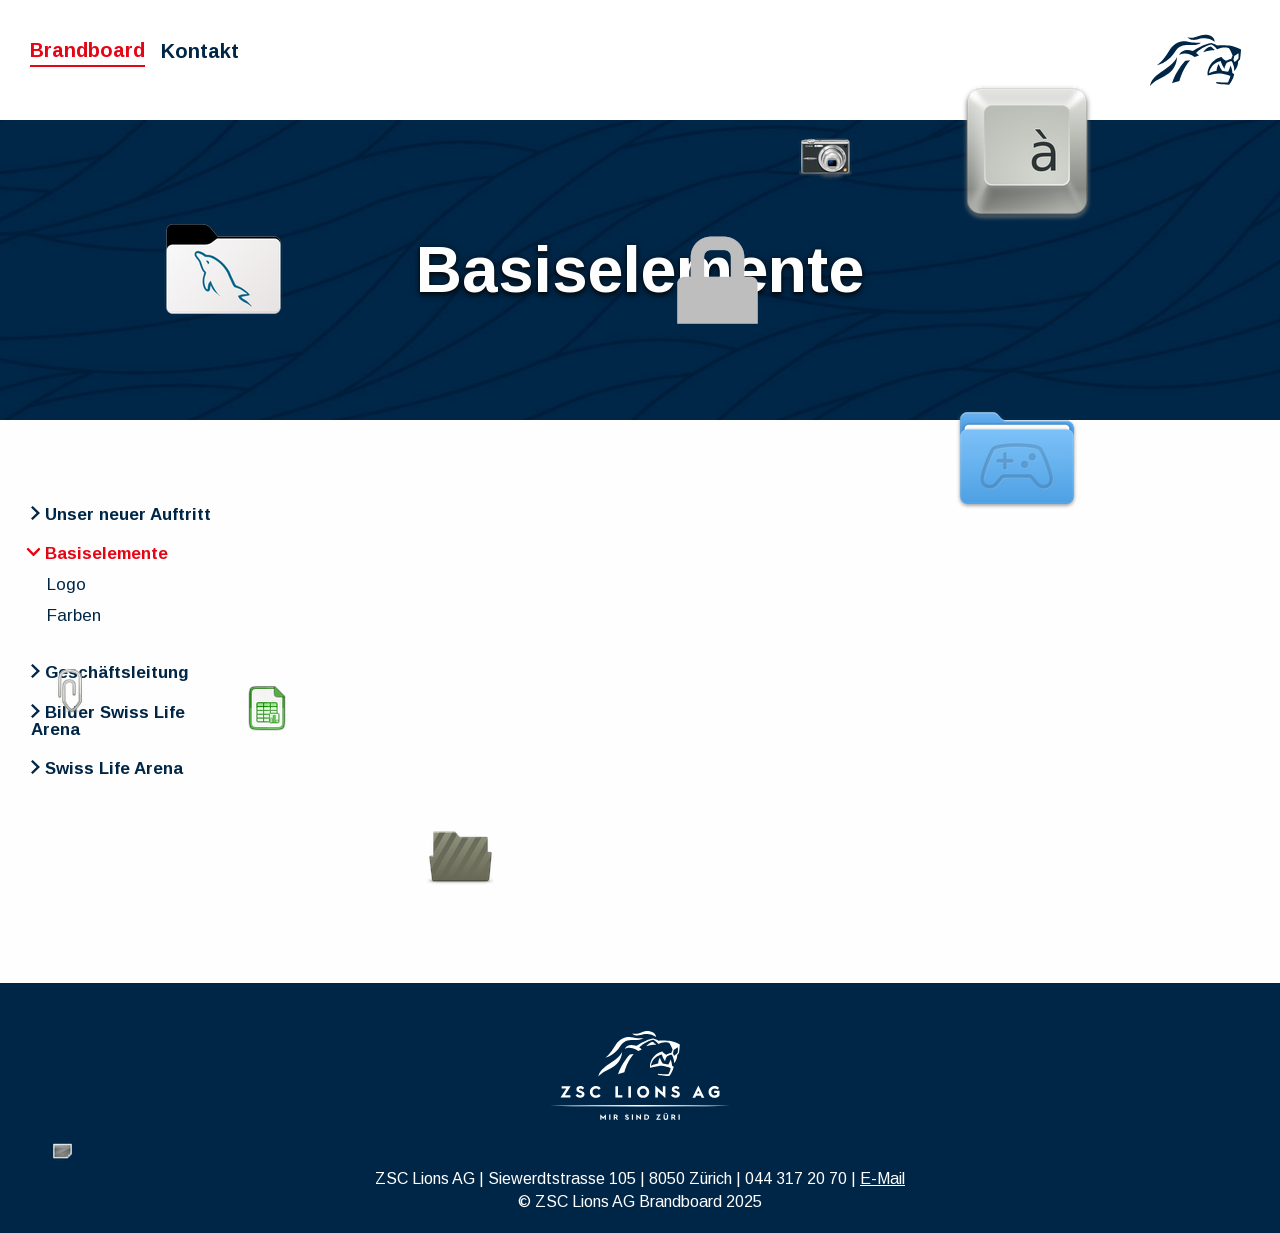 The width and height of the screenshot is (1280, 1233). What do you see at coordinates (62, 1151) in the screenshot?
I see `indicates a missing or unavailable image` at bounding box center [62, 1151].